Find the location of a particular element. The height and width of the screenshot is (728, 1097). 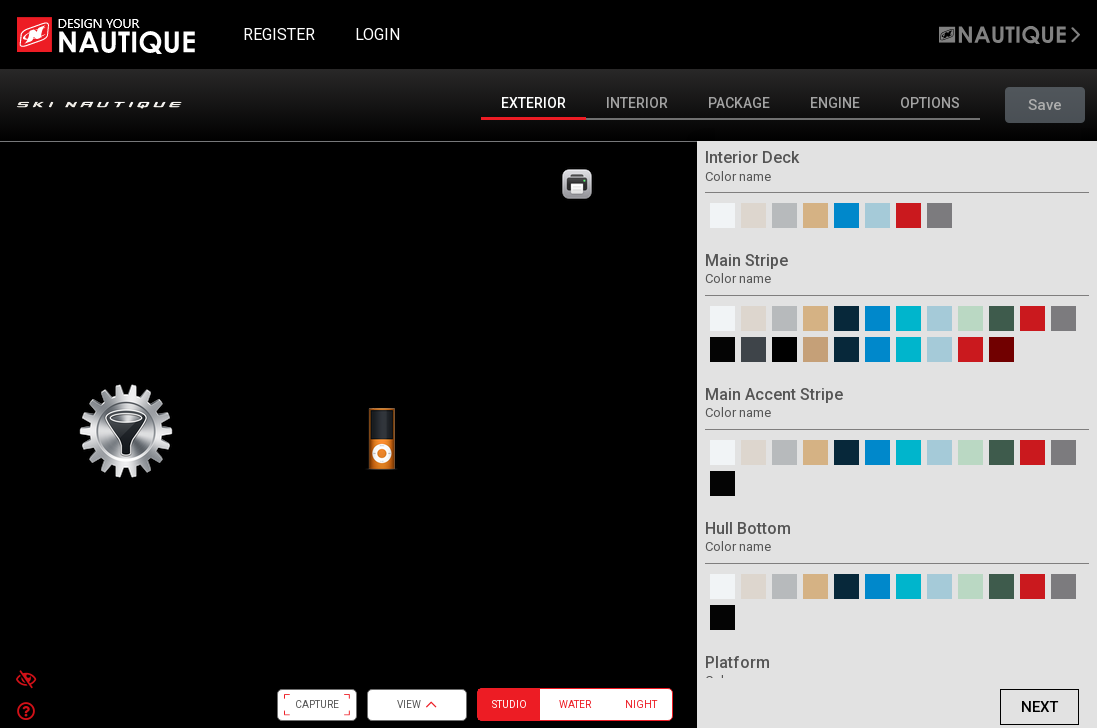

sync music to ipod nano device is located at coordinates (381, 439).